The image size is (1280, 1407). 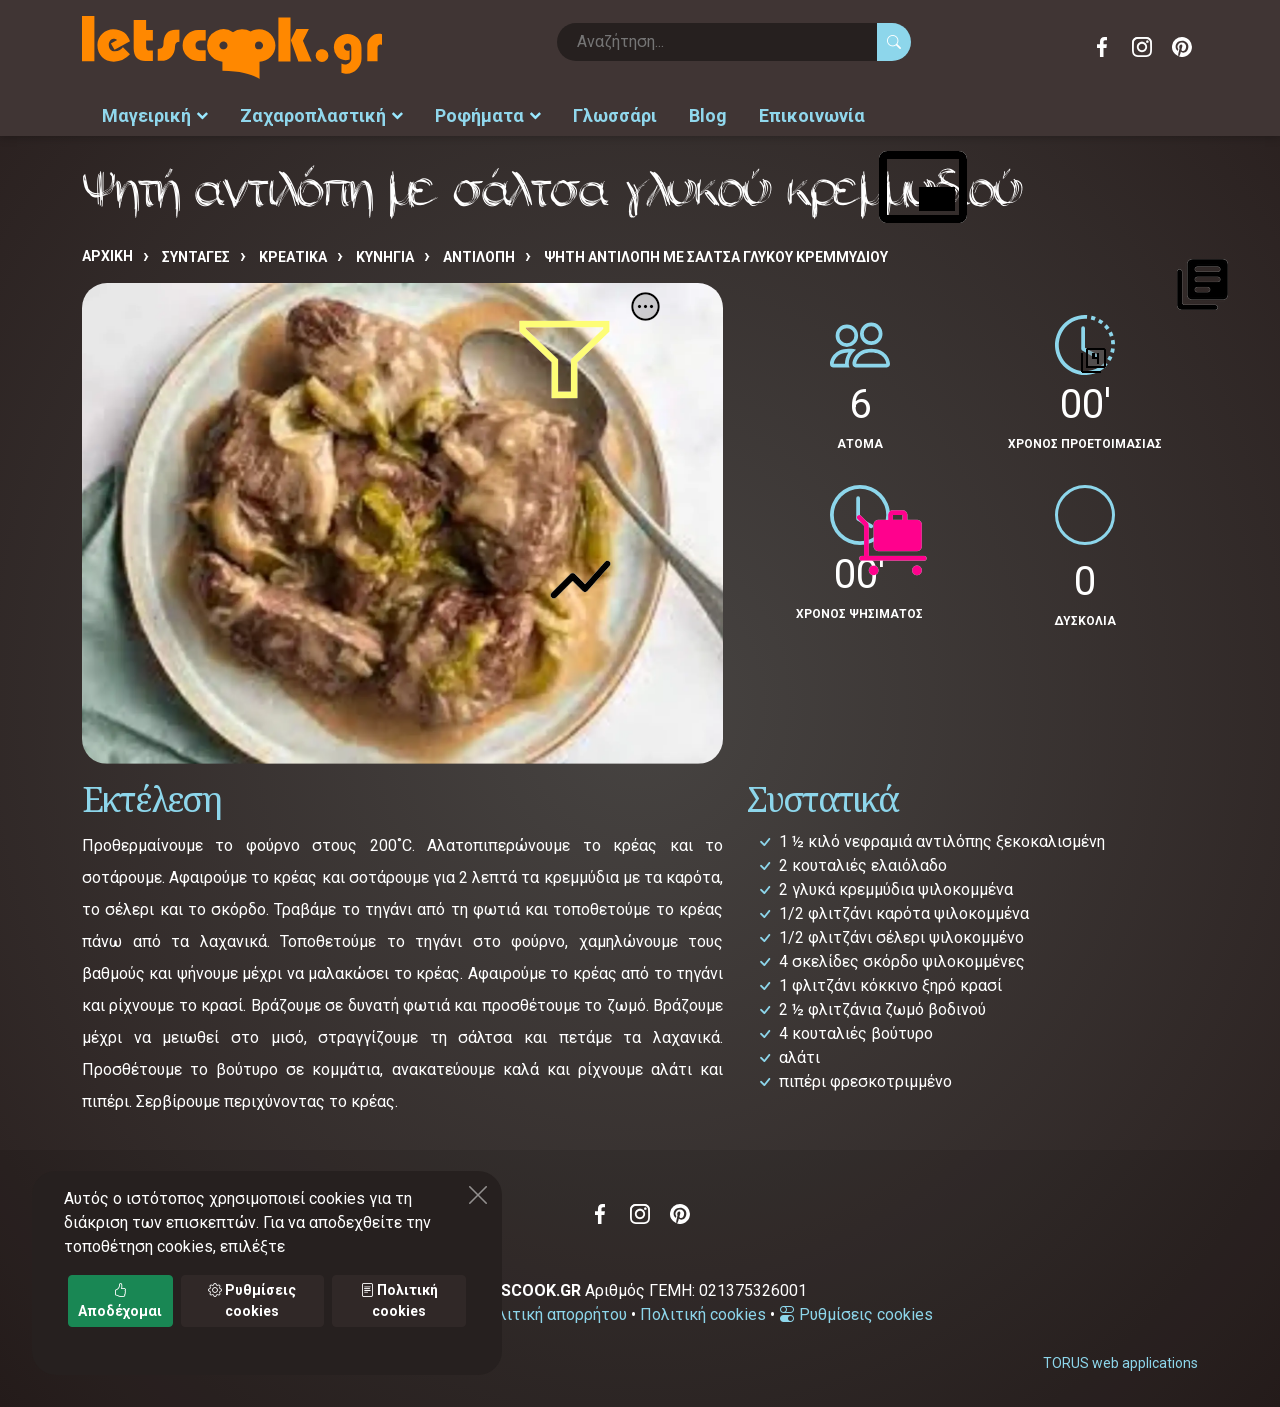 I want to click on access your document library, so click(x=1202, y=284).